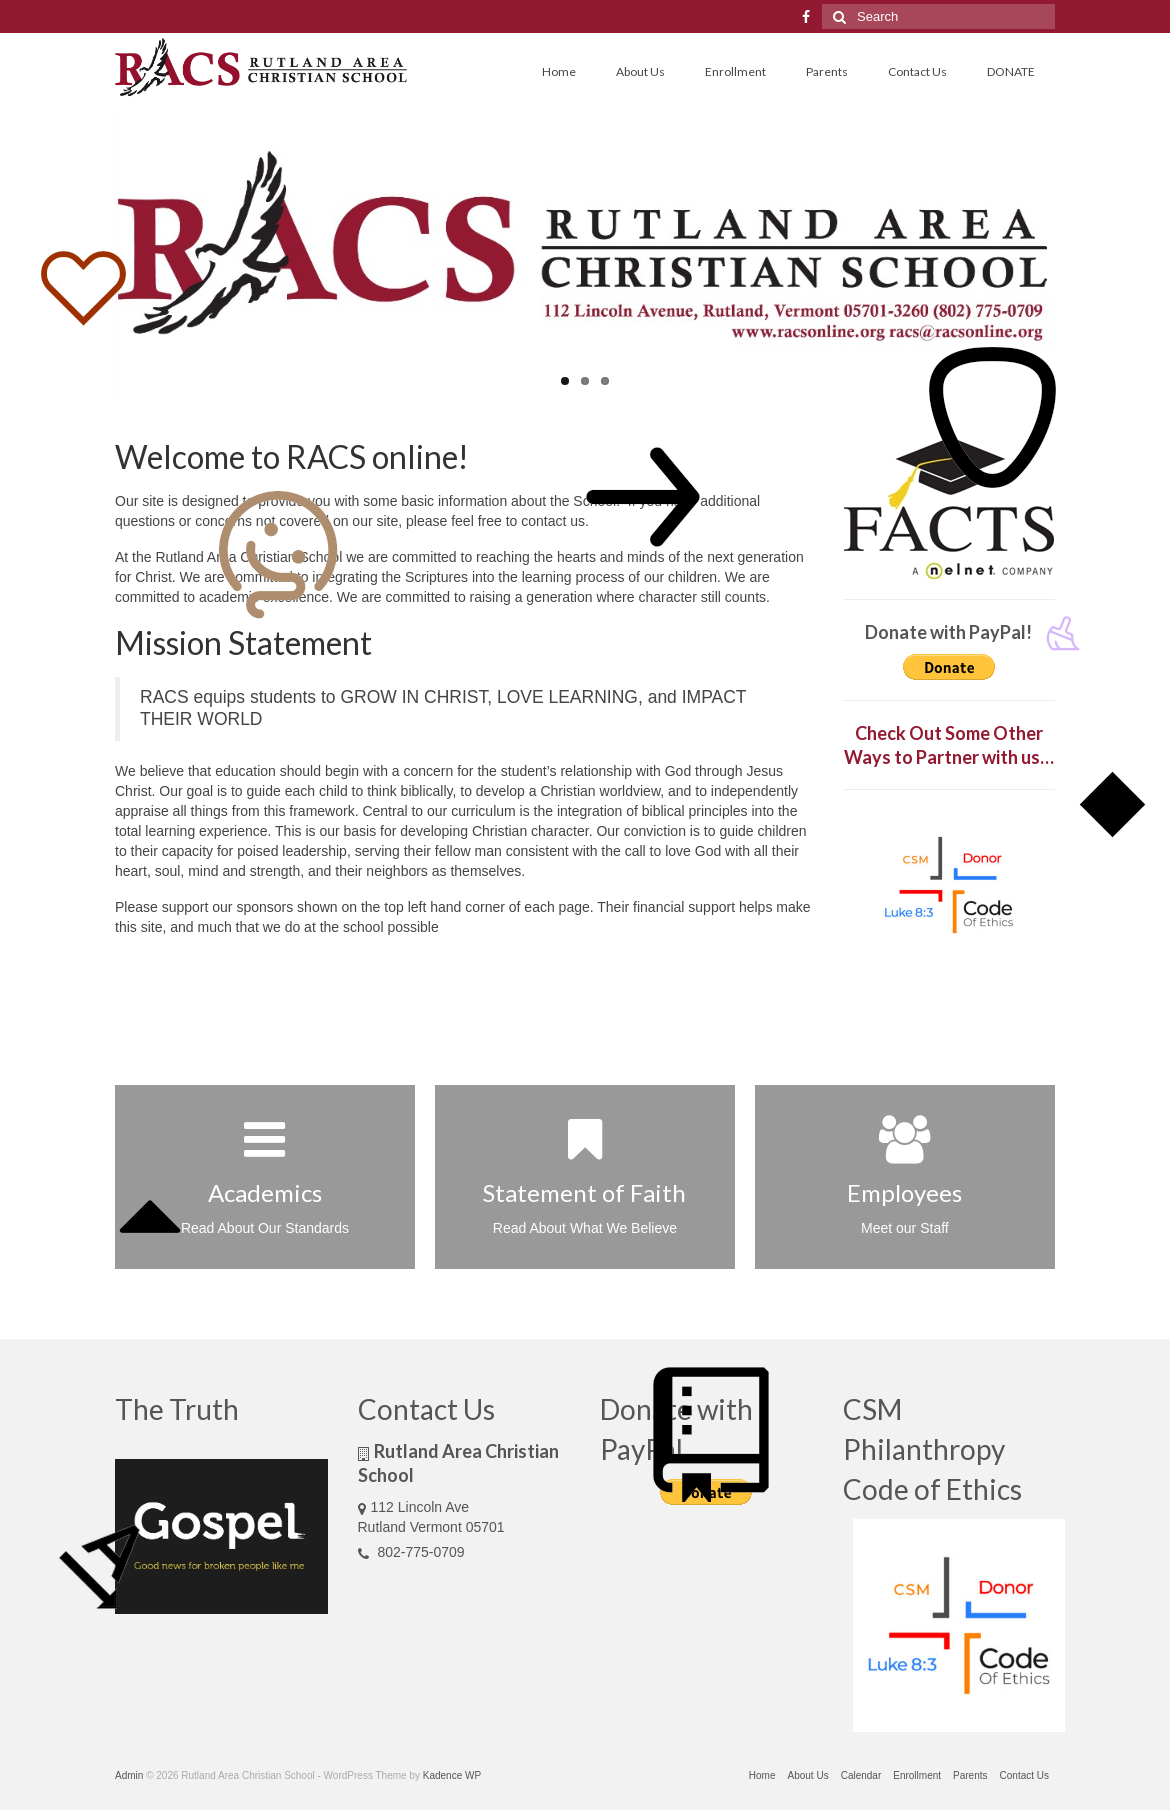 The image size is (1170, 1810). I want to click on access music or guitar-related features, so click(992, 417).